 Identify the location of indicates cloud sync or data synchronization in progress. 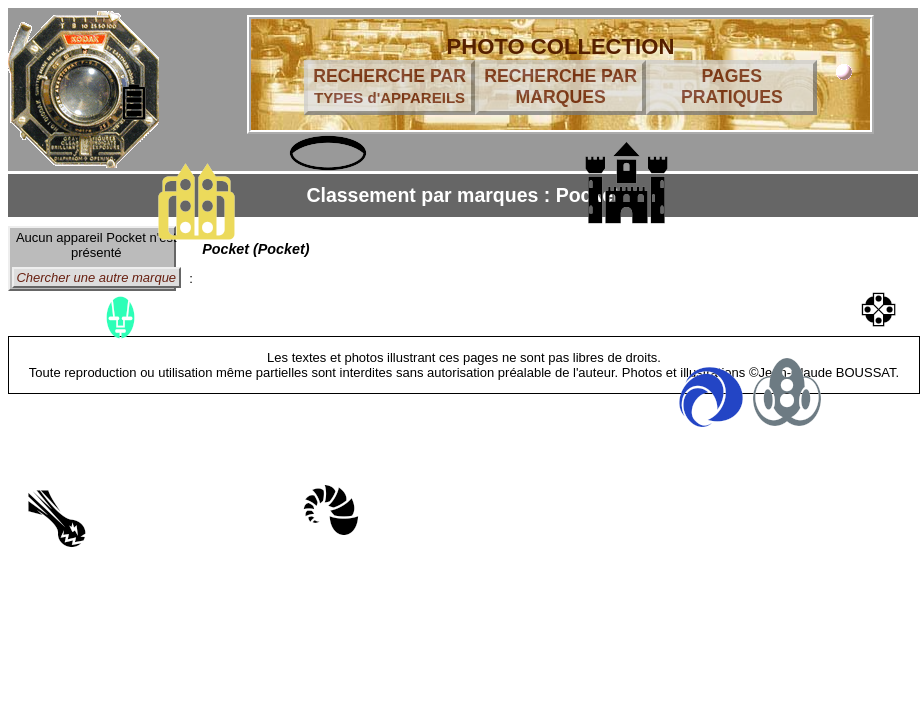
(711, 397).